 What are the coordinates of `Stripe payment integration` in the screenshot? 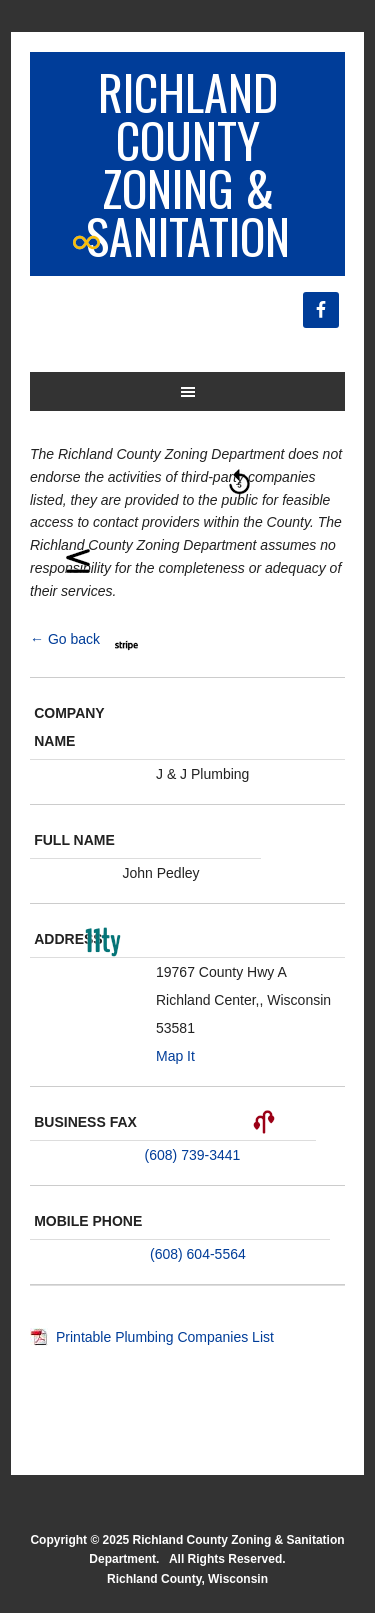 It's located at (126, 645).